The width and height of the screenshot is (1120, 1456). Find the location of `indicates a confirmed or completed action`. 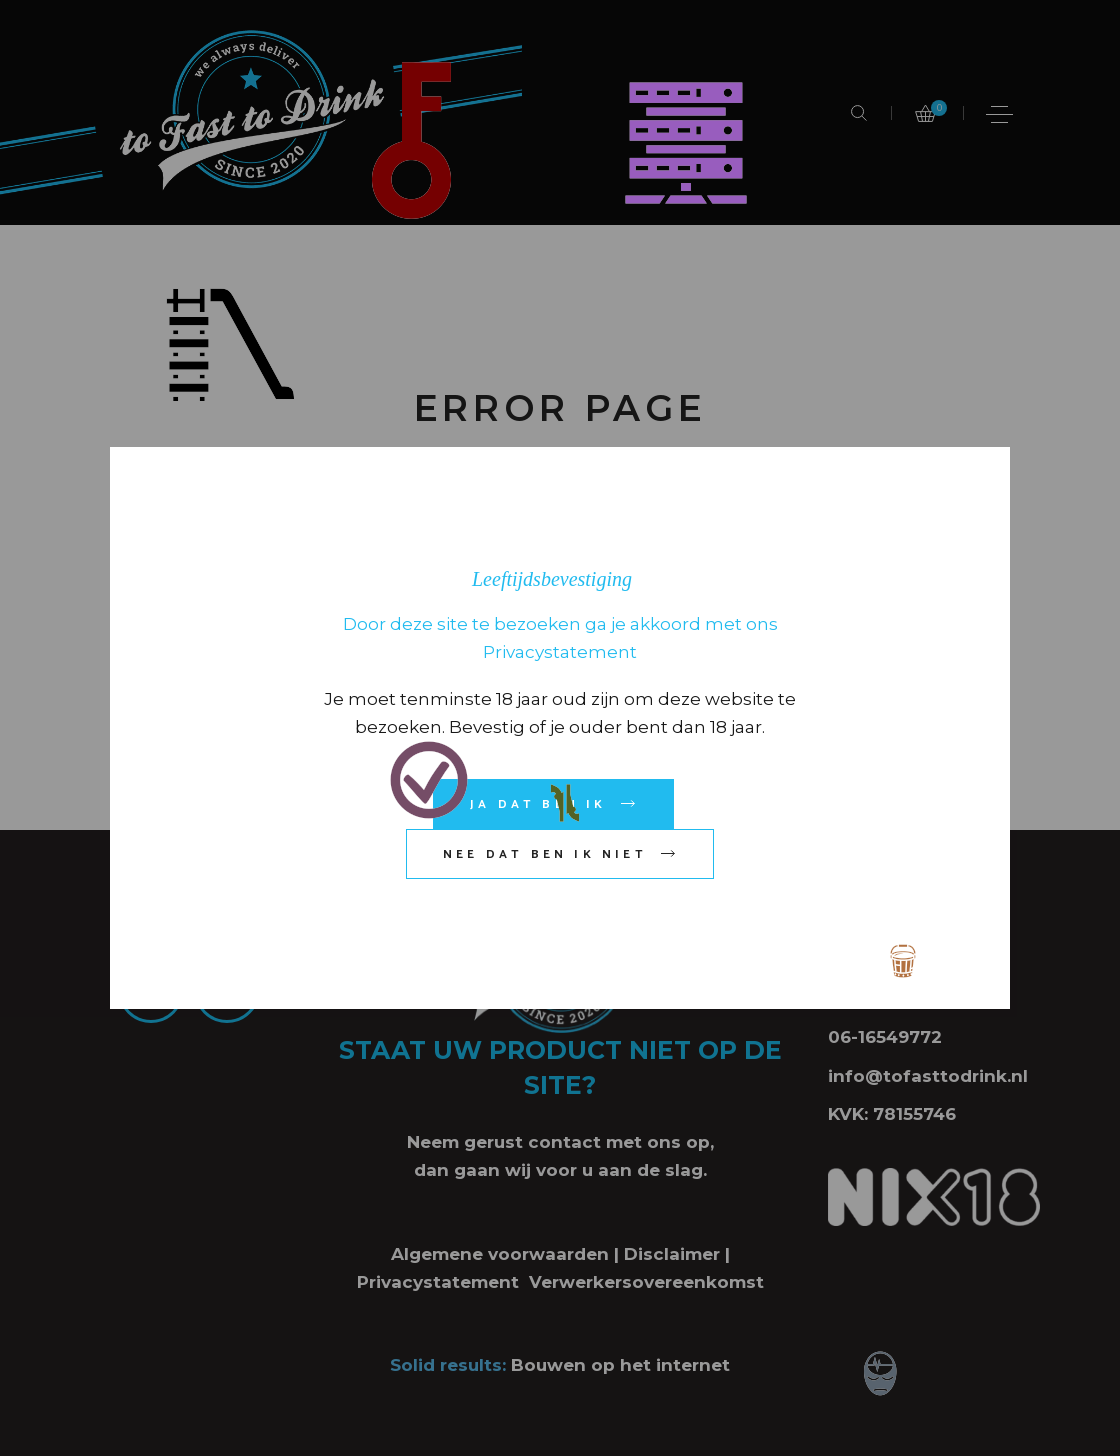

indicates a confirmed or completed action is located at coordinates (429, 780).